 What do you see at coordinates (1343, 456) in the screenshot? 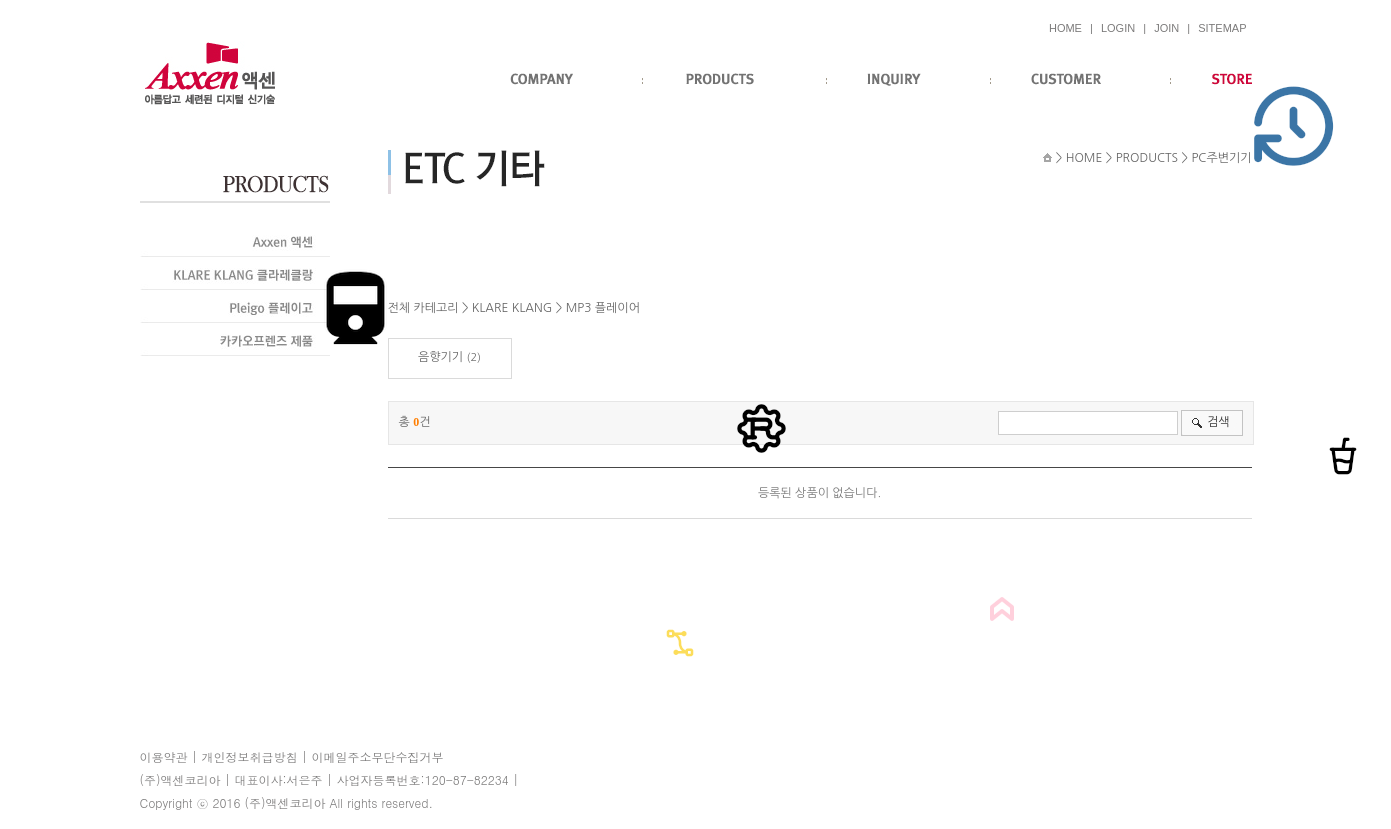
I see `order a beverage or drink` at bounding box center [1343, 456].